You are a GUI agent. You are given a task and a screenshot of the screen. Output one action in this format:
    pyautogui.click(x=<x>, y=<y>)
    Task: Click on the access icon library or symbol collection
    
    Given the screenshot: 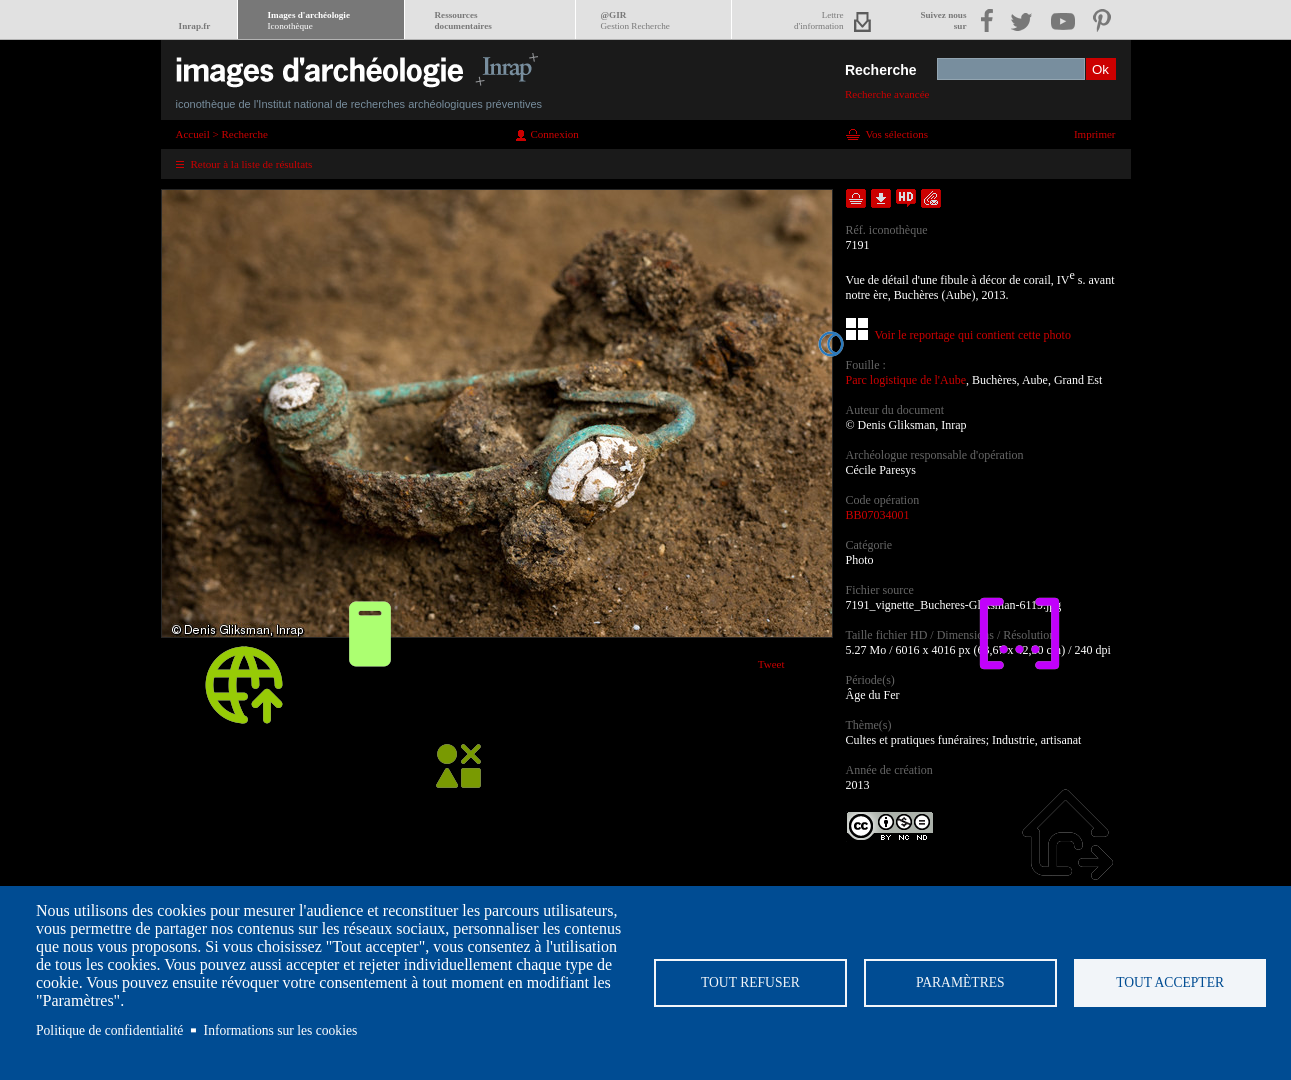 What is the action you would take?
    pyautogui.click(x=459, y=766)
    